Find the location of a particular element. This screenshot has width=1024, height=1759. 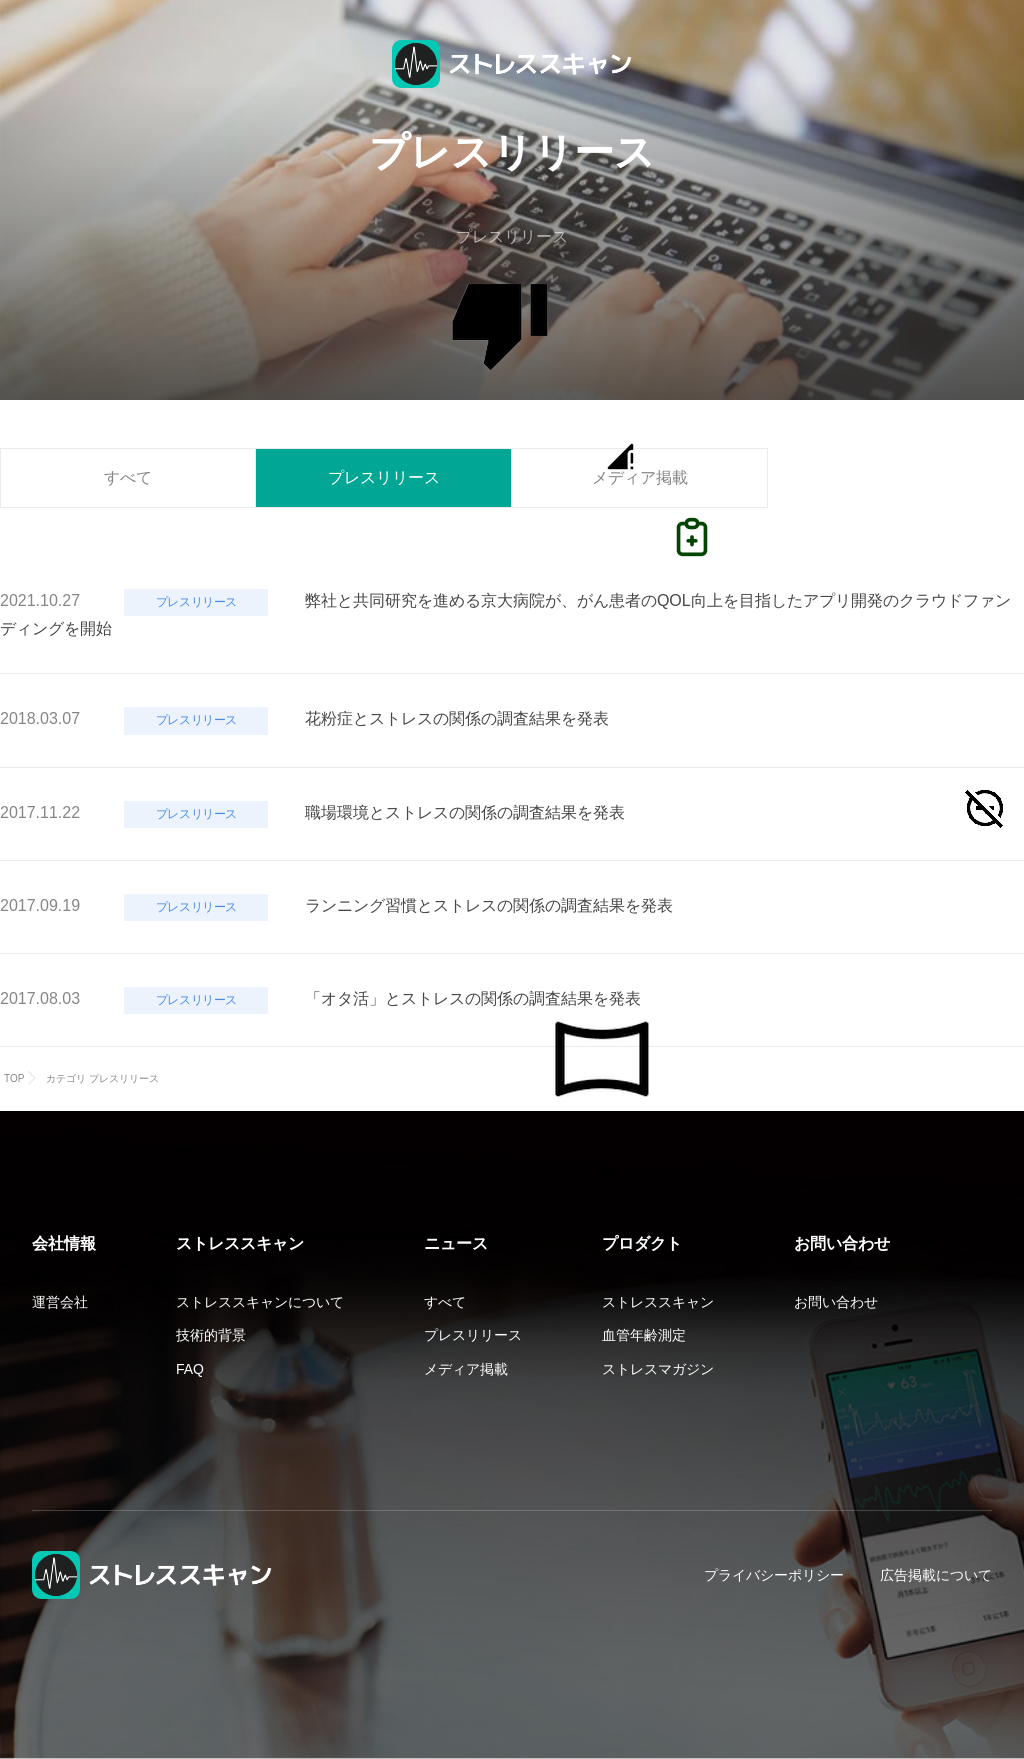

add a new note or item to clipboard is located at coordinates (692, 537).